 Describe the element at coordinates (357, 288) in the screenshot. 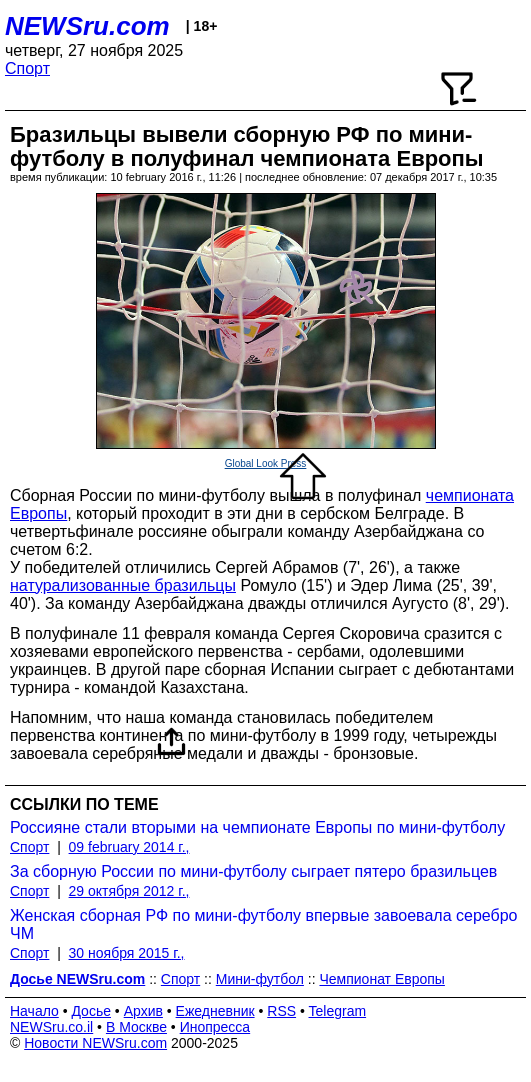

I see `decorative or playful element indicating a fun feature` at that location.